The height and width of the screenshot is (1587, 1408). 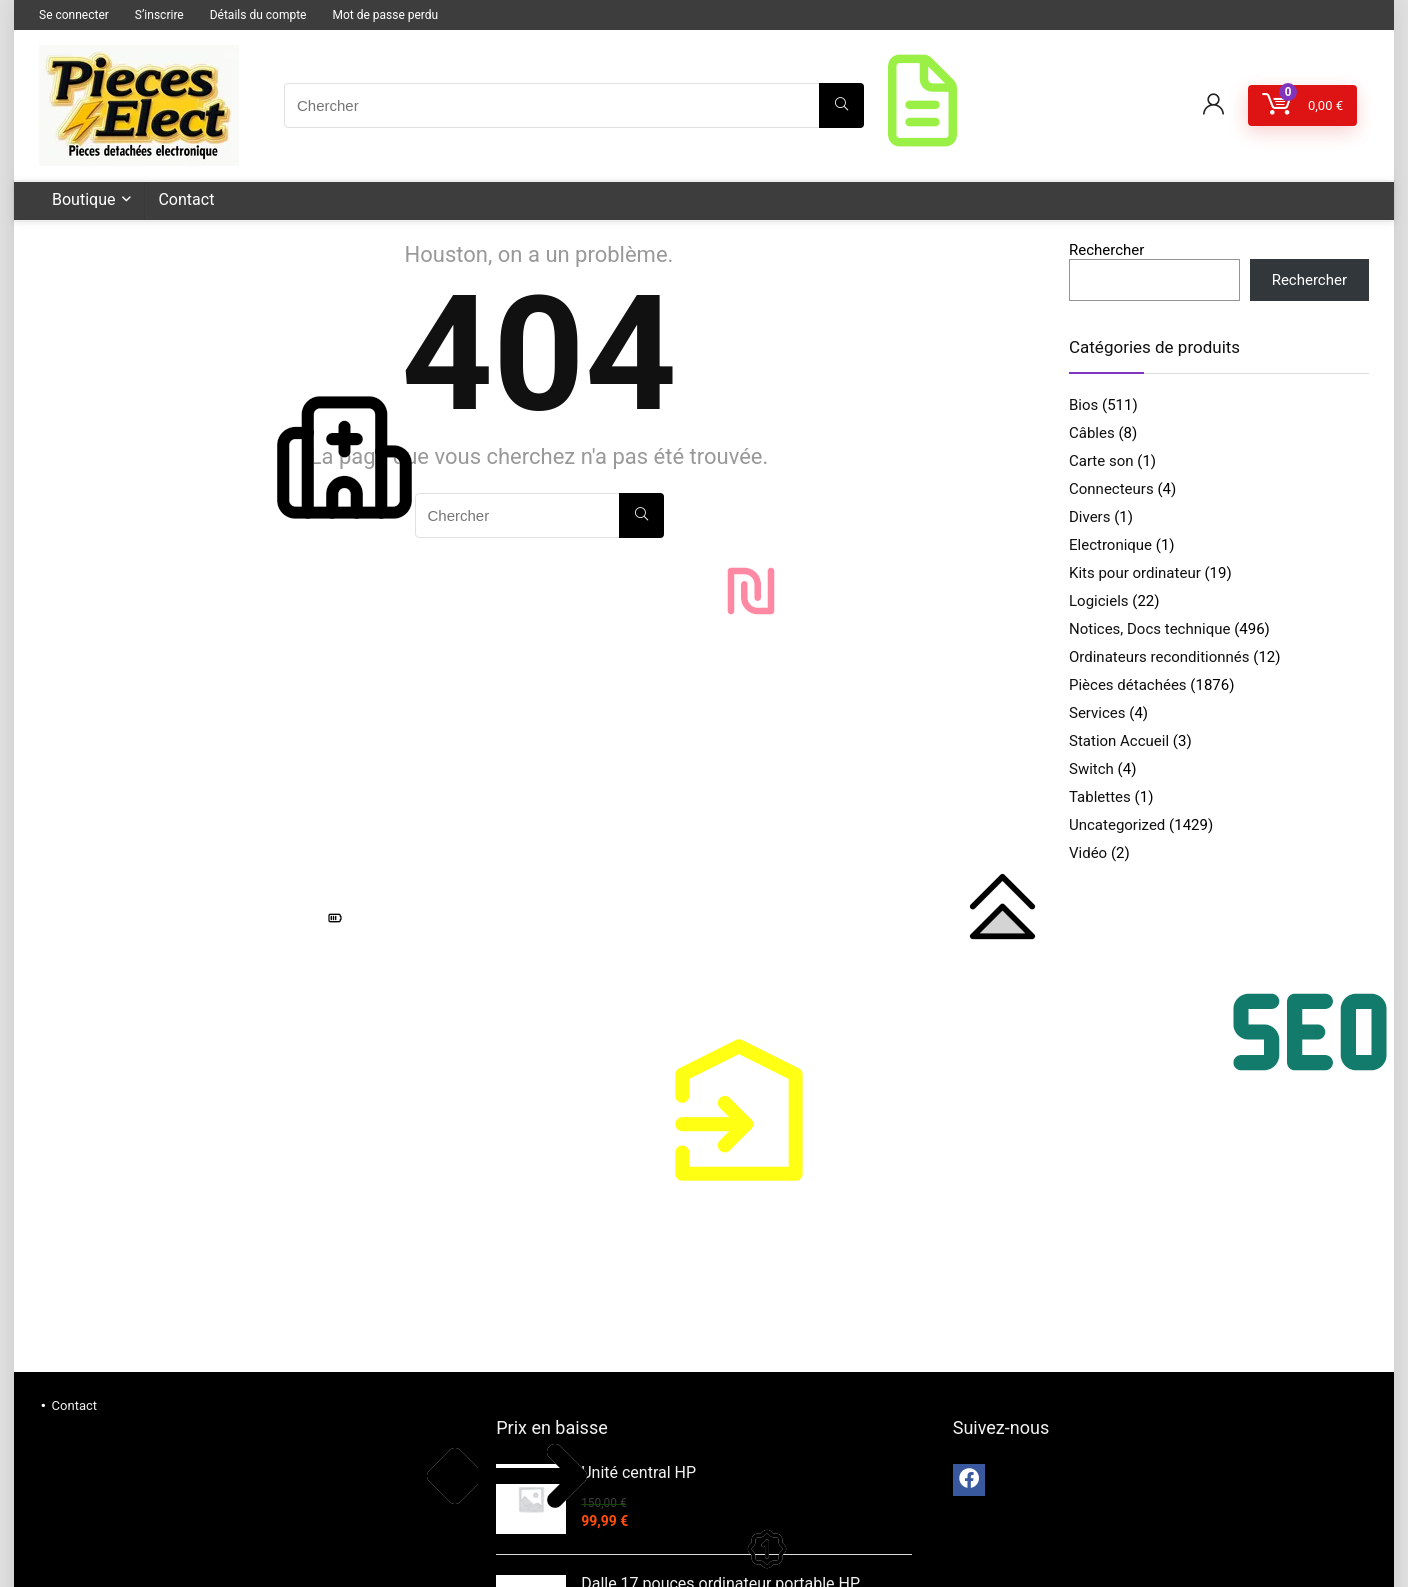 What do you see at coordinates (507, 1476) in the screenshot?
I see `navigate to next step or section` at bounding box center [507, 1476].